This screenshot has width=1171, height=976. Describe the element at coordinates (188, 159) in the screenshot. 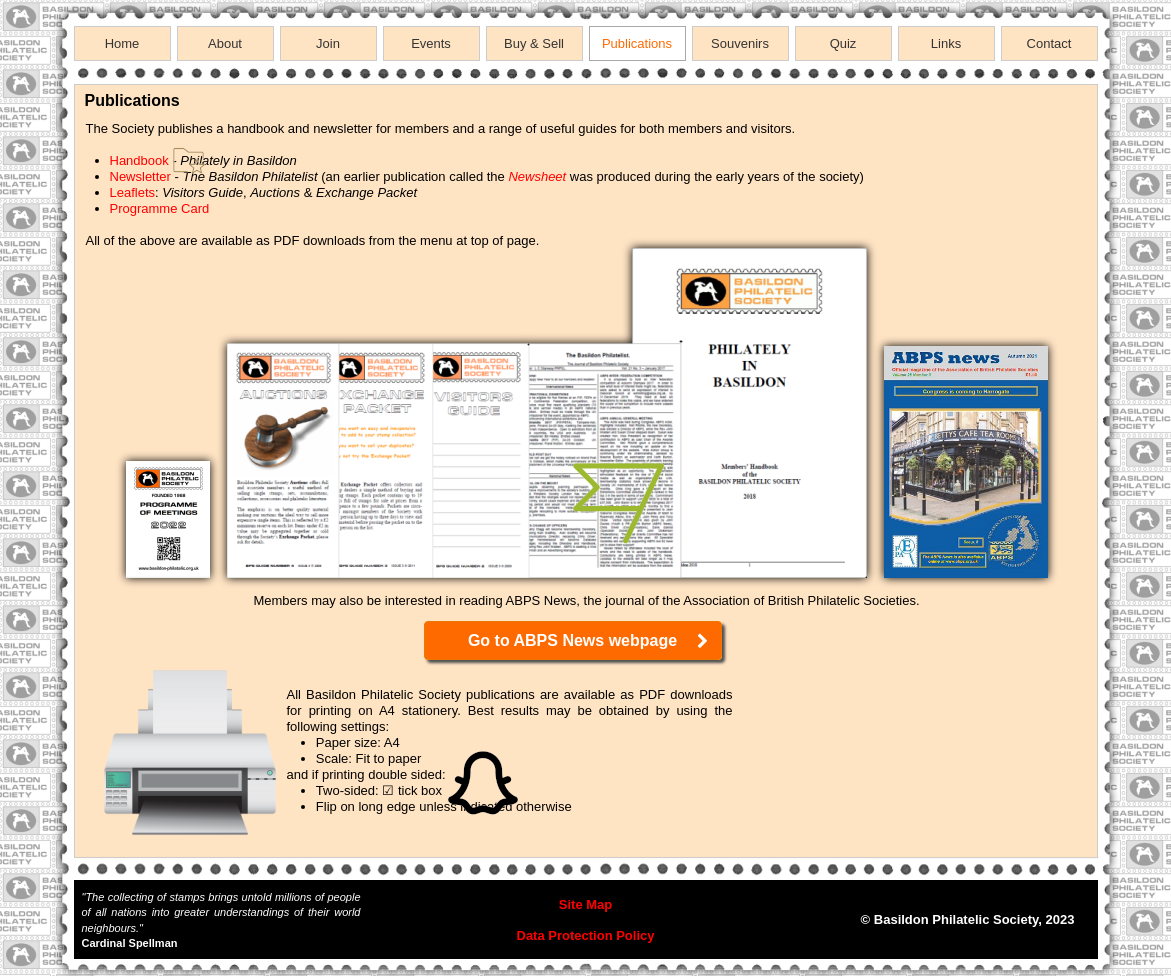

I see `access your starred or favorite folders` at that location.